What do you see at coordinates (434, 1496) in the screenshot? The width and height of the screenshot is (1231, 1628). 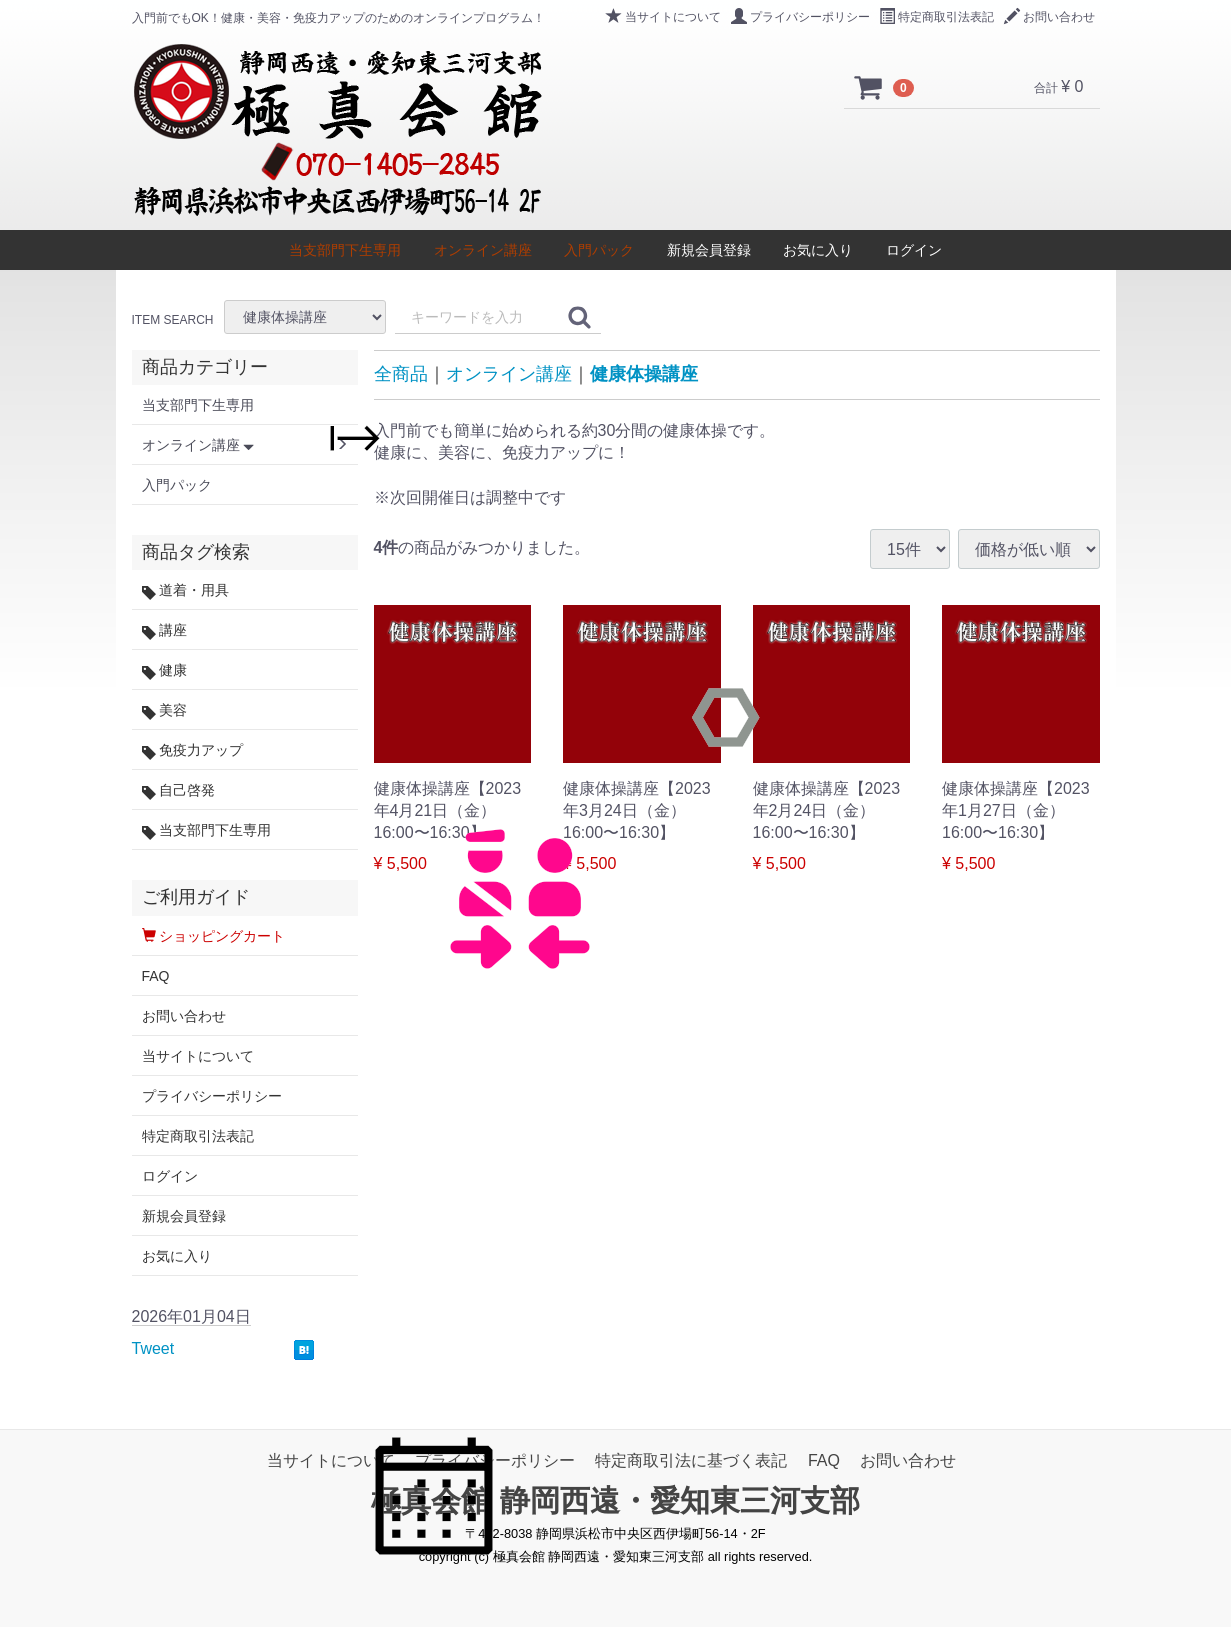 I see `view or open the calendar` at bounding box center [434, 1496].